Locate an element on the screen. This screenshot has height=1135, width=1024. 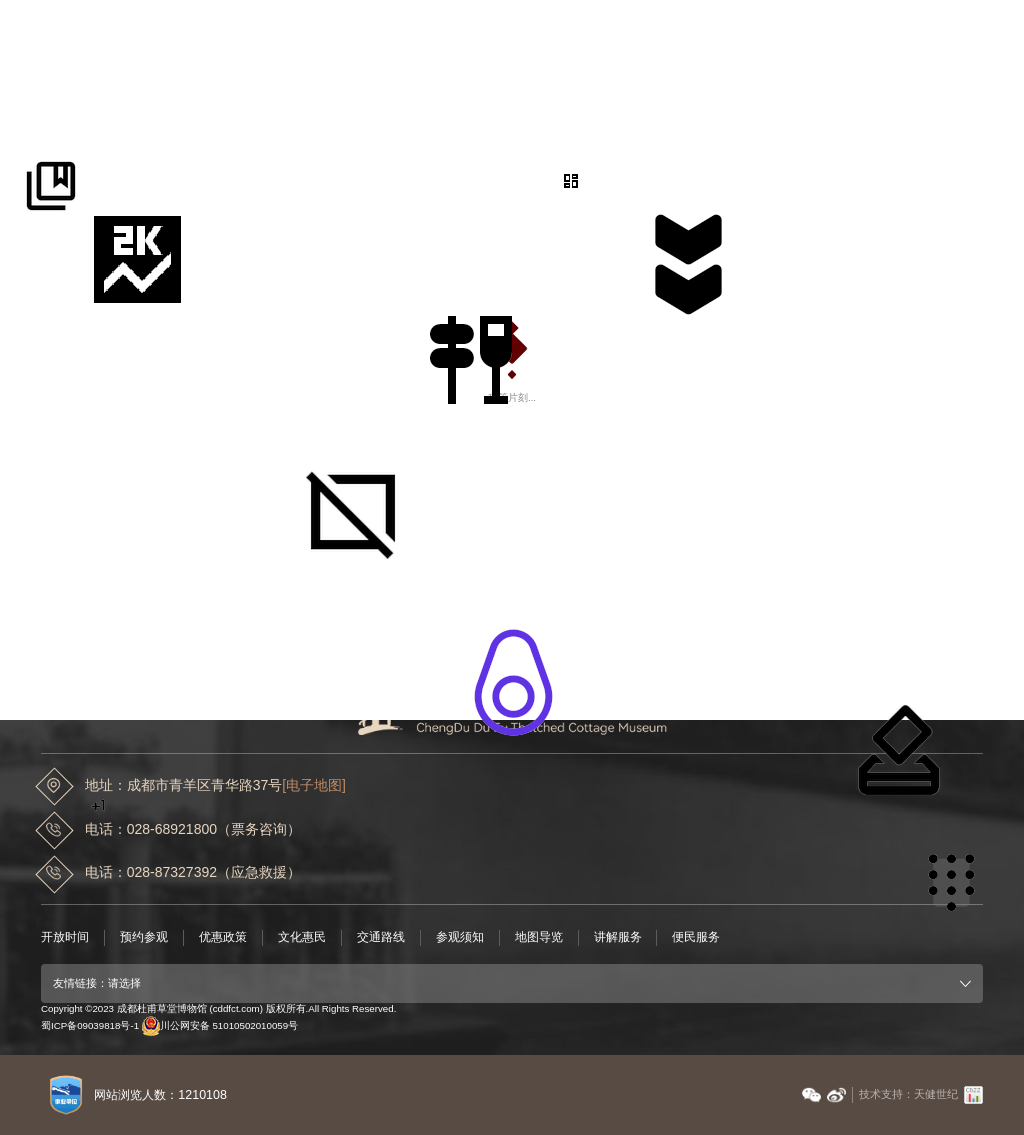
add one to a count or quantity is located at coordinates (98, 805).